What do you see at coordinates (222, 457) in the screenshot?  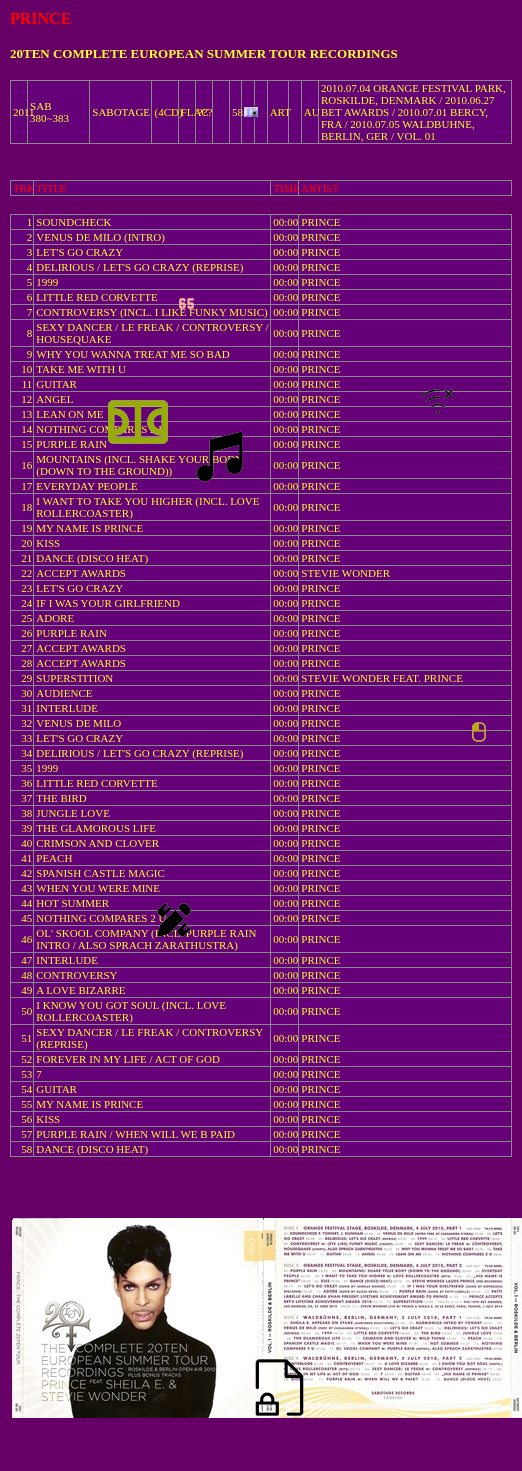 I see `access music or audio library` at bounding box center [222, 457].